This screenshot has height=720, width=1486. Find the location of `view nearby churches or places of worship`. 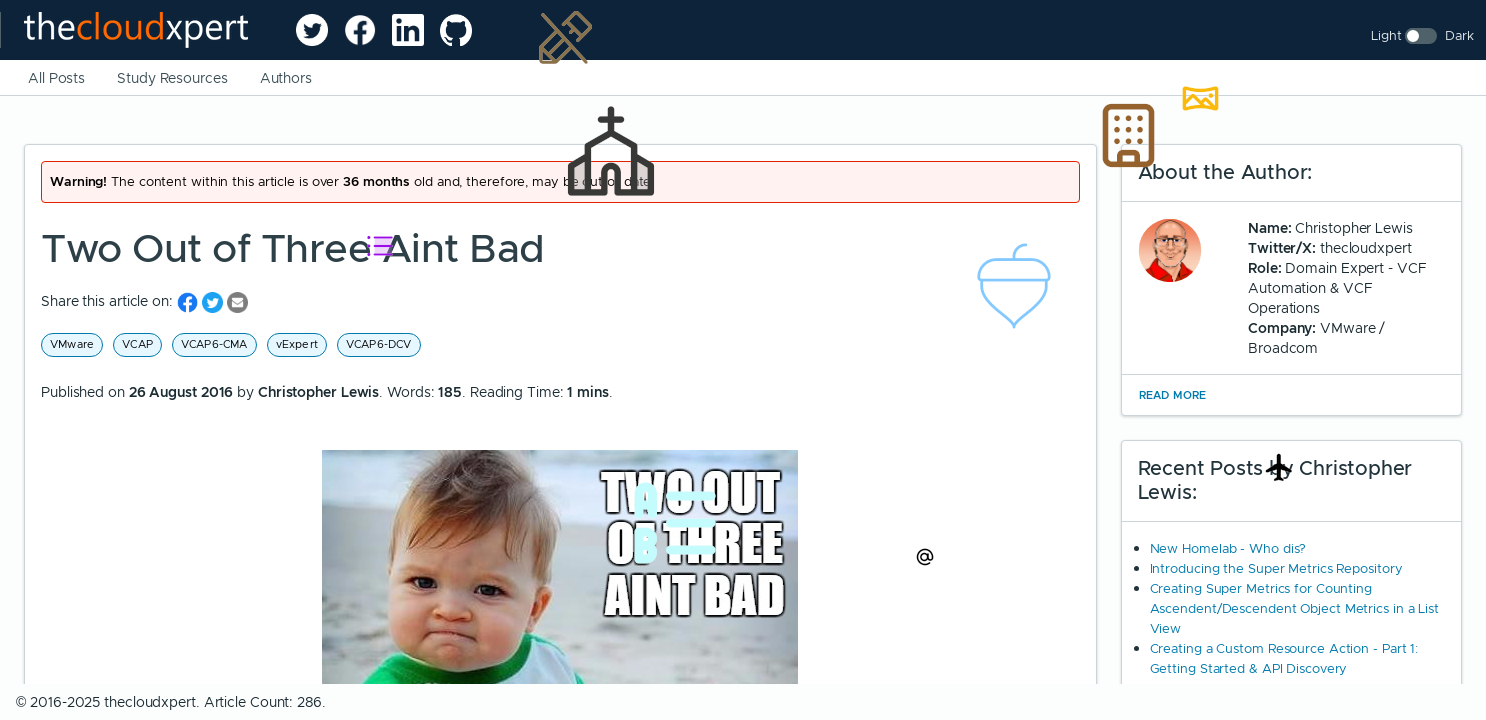

view nearby churches or places of worship is located at coordinates (611, 156).